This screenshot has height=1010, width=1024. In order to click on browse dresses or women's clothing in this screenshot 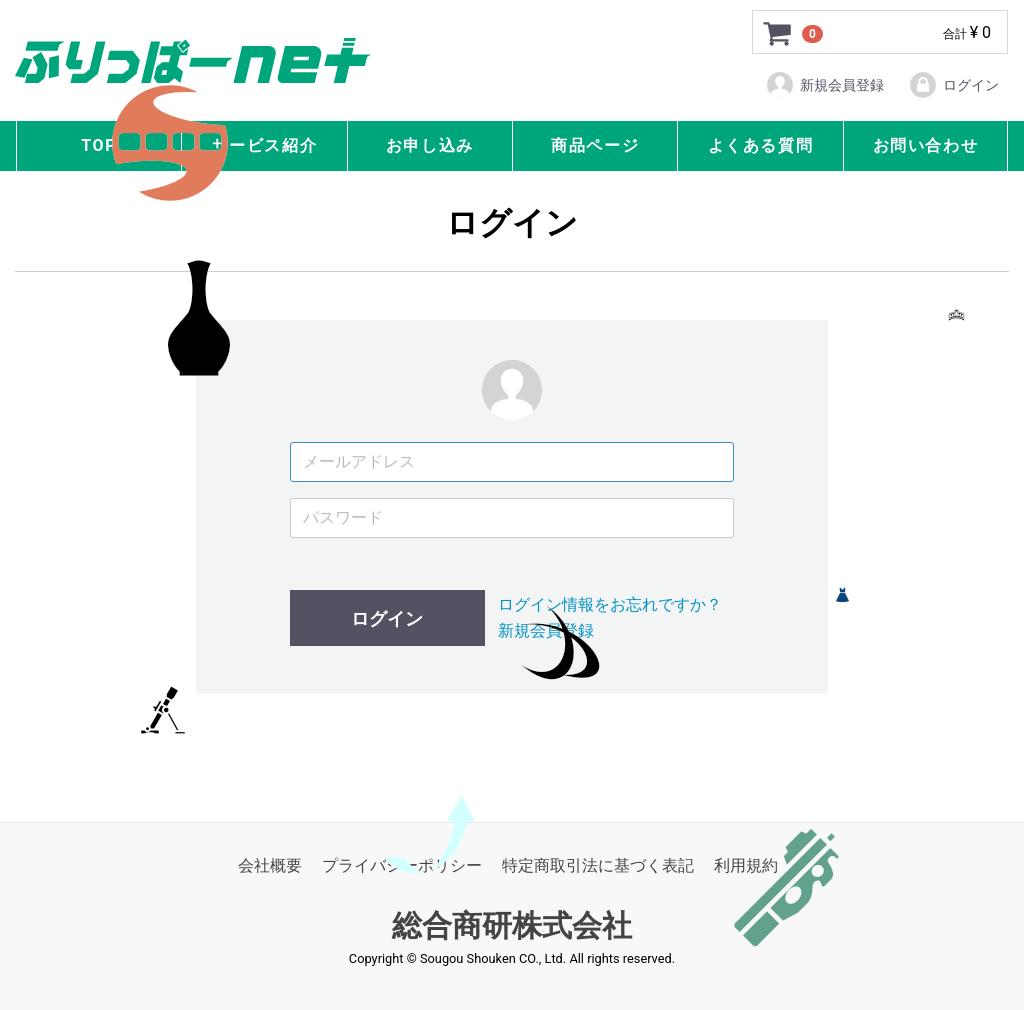, I will do `click(842, 594)`.